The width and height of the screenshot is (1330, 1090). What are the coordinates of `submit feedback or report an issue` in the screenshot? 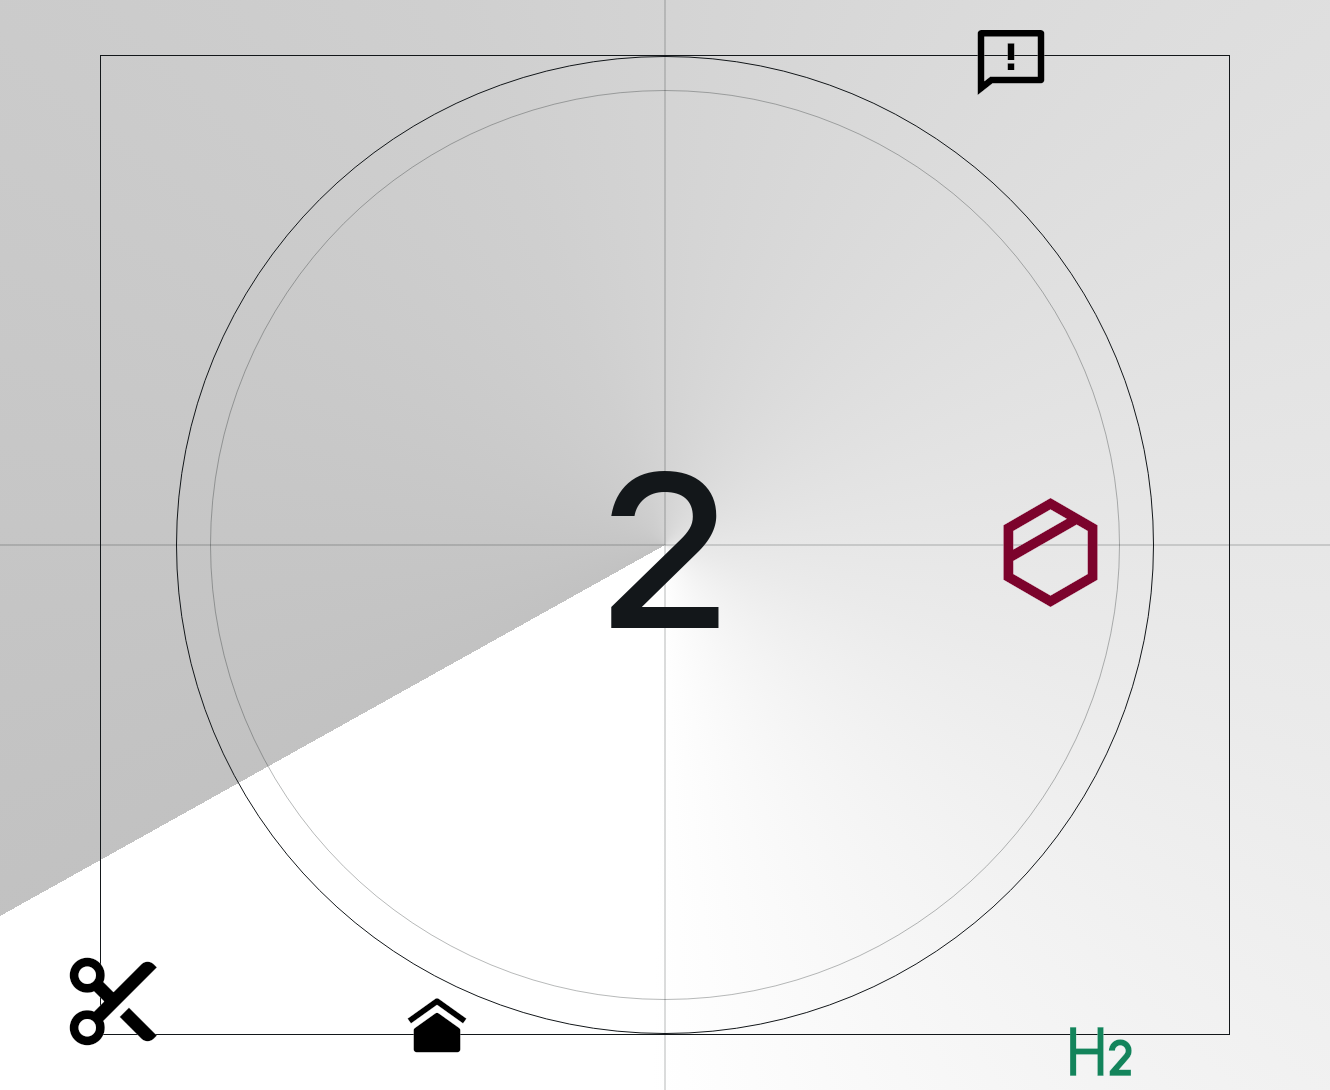 It's located at (1011, 60).